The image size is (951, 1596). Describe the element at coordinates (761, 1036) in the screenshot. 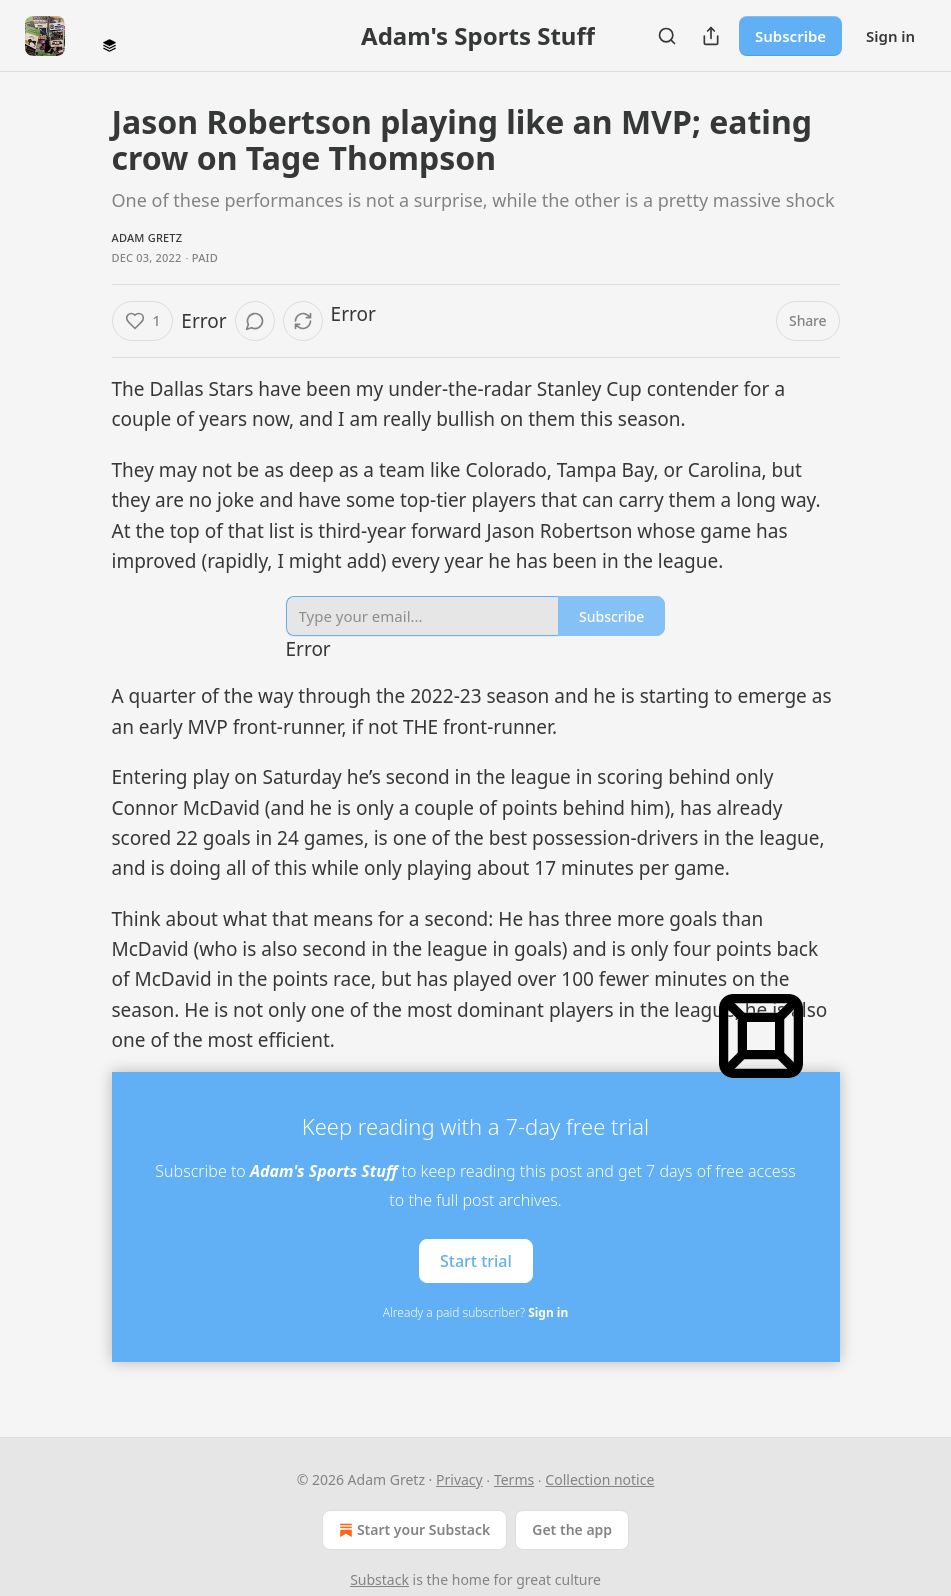

I see `inspect element box model in developer tools` at that location.